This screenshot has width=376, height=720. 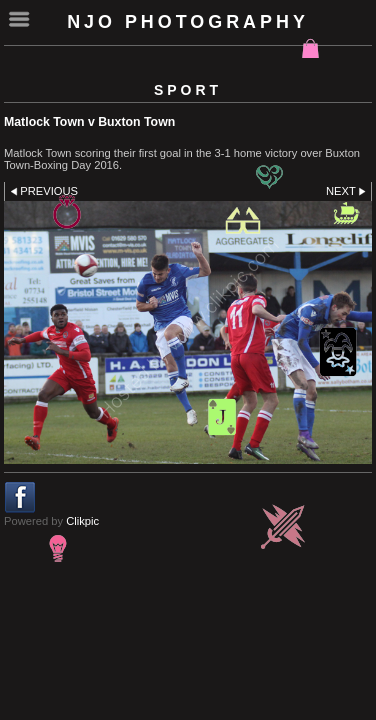 I want to click on indicates damage taken or combat injury, so click(x=282, y=527).